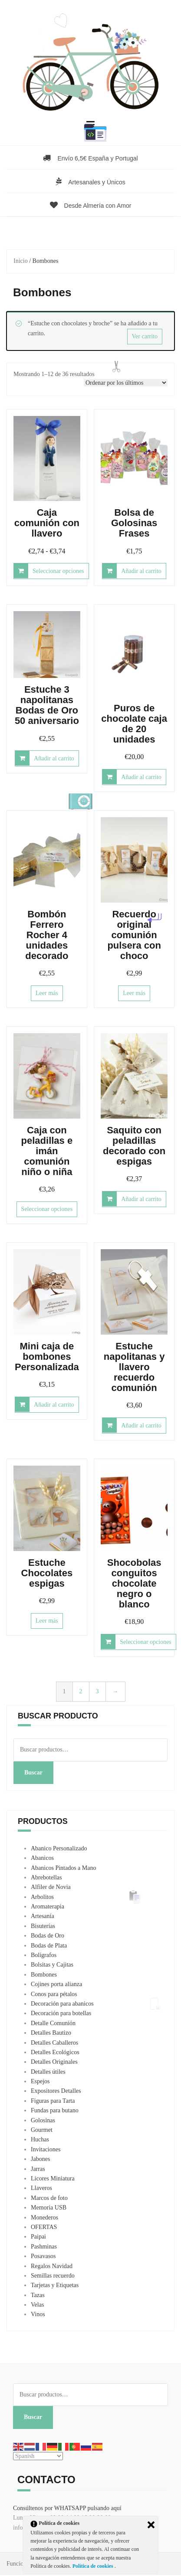  I want to click on screen rotation is locked to portrait mode, so click(155, 2003).